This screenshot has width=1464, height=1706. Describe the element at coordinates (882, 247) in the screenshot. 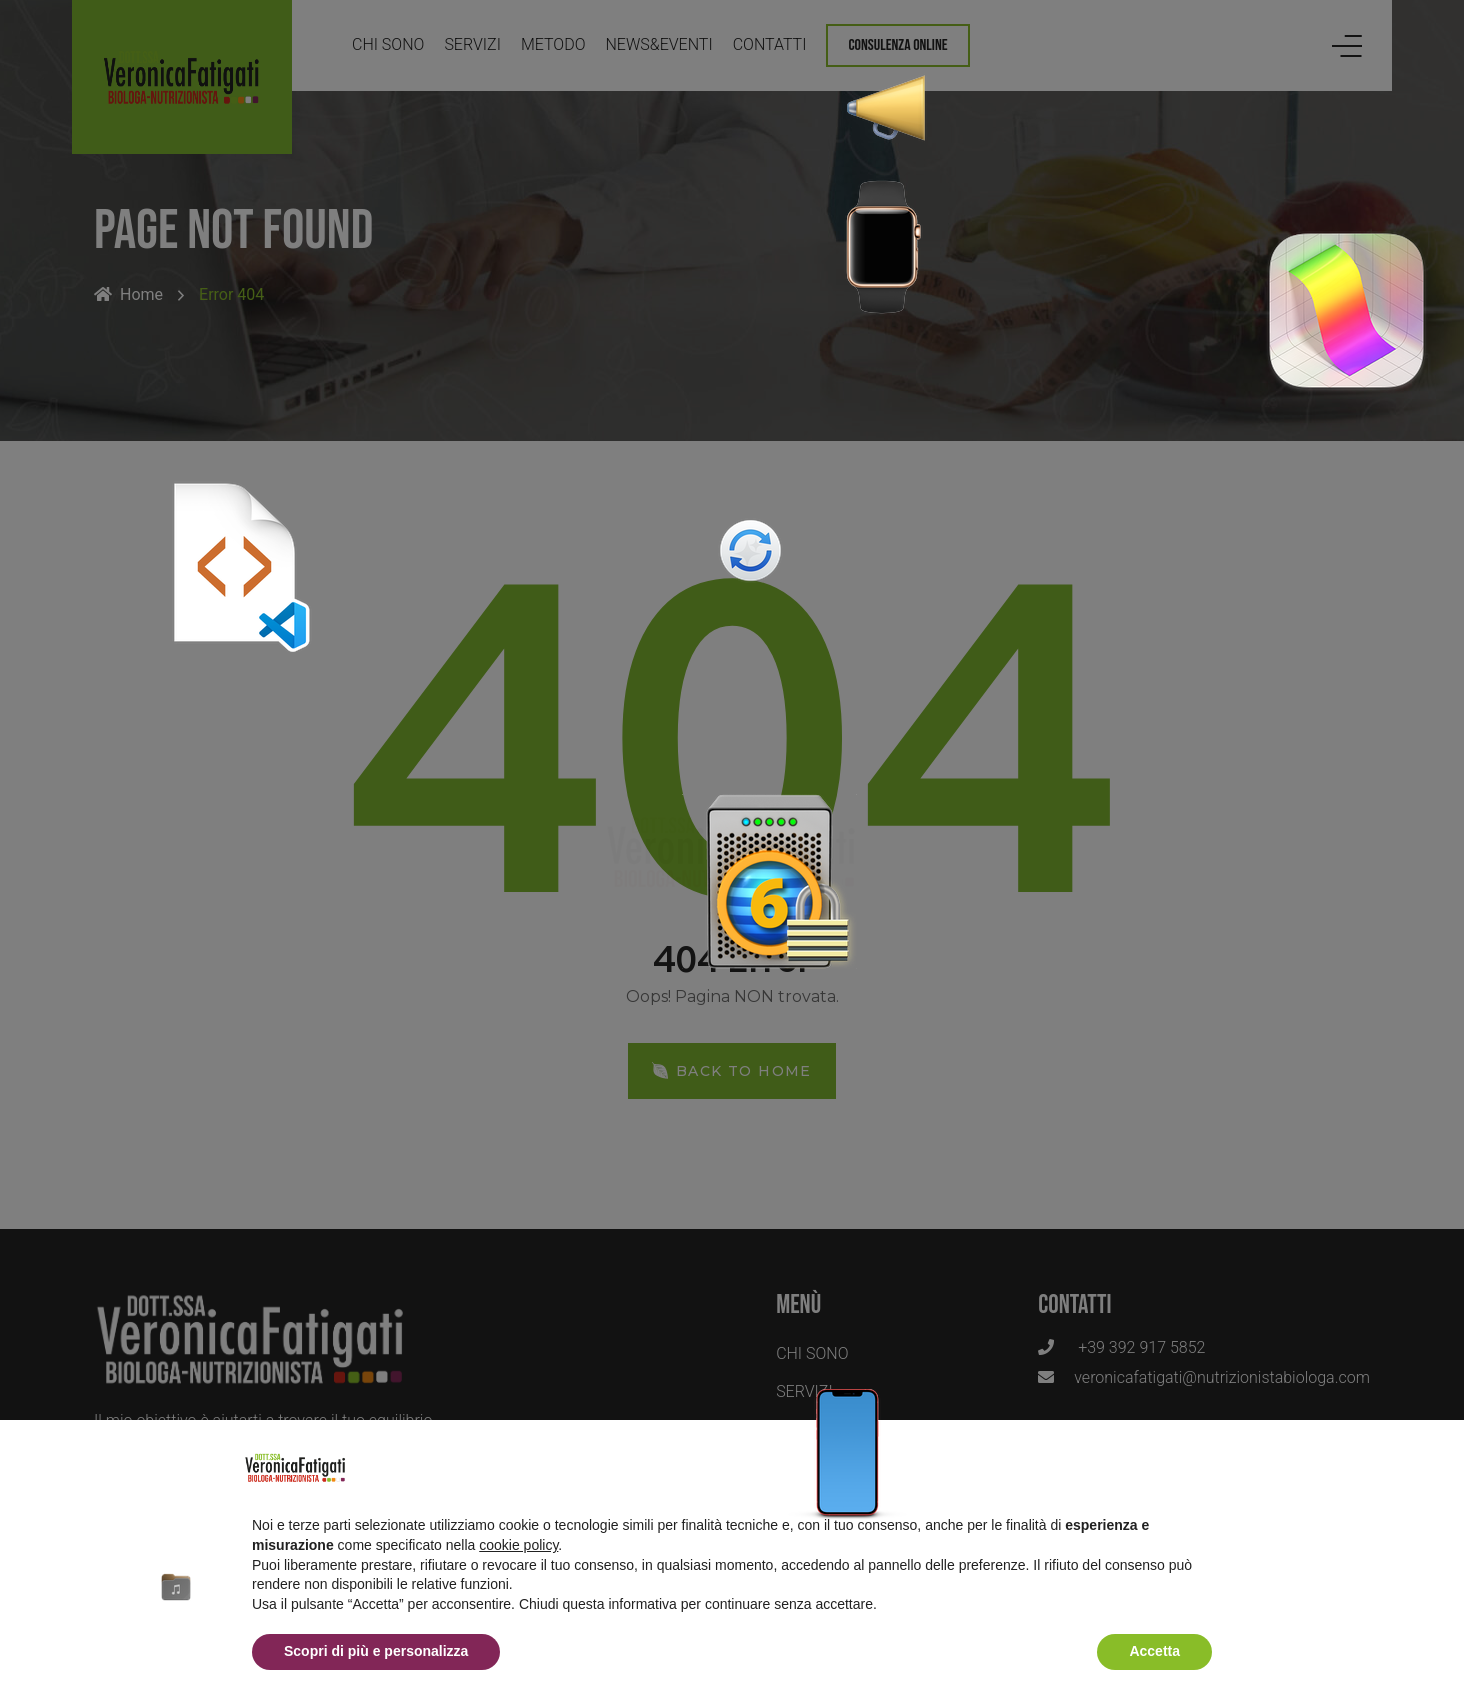

I see `apple watch device icon` at that location.